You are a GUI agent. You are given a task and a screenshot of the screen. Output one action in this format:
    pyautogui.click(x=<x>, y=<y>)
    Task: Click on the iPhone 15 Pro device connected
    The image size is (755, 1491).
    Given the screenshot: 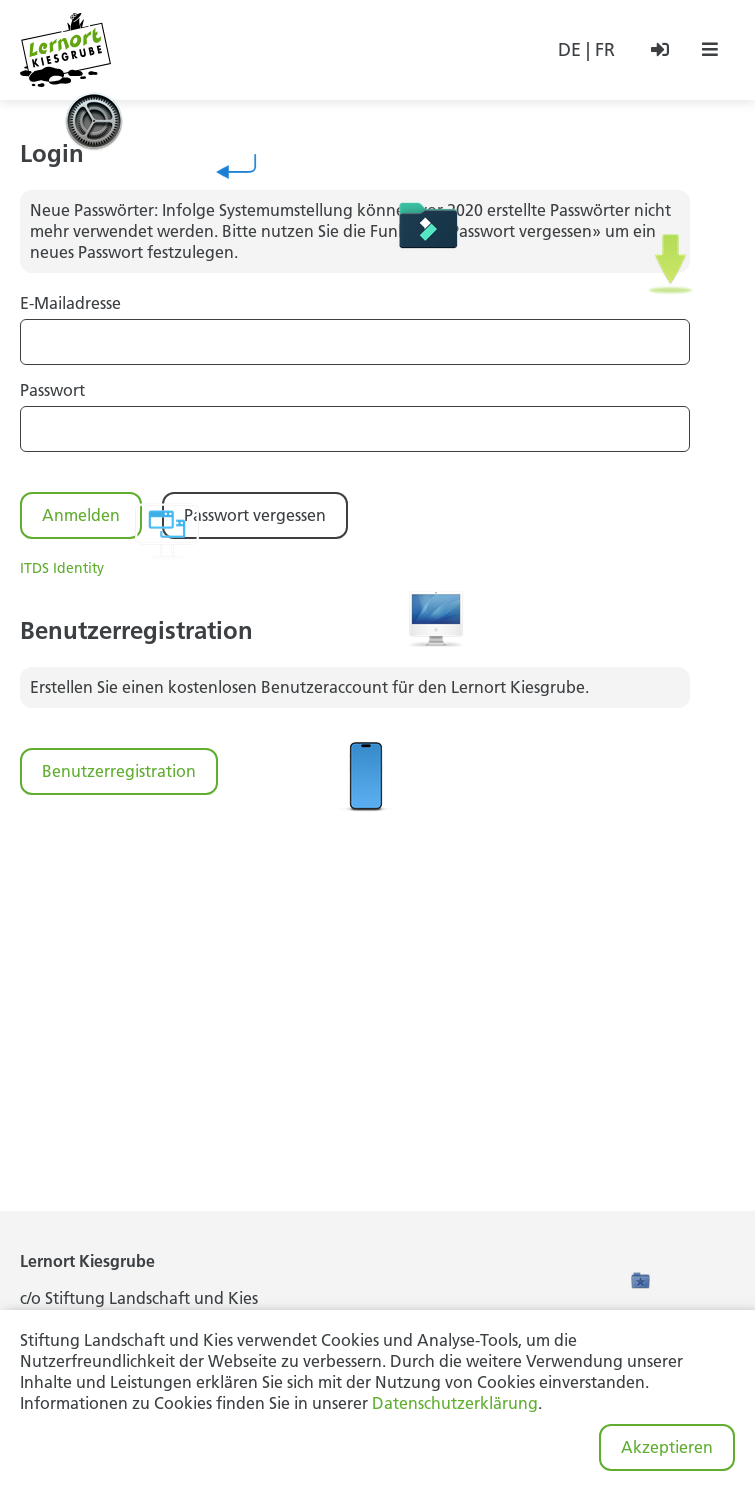 What is the action you would take?
    pyautogui.click(x=366, y=777)
    